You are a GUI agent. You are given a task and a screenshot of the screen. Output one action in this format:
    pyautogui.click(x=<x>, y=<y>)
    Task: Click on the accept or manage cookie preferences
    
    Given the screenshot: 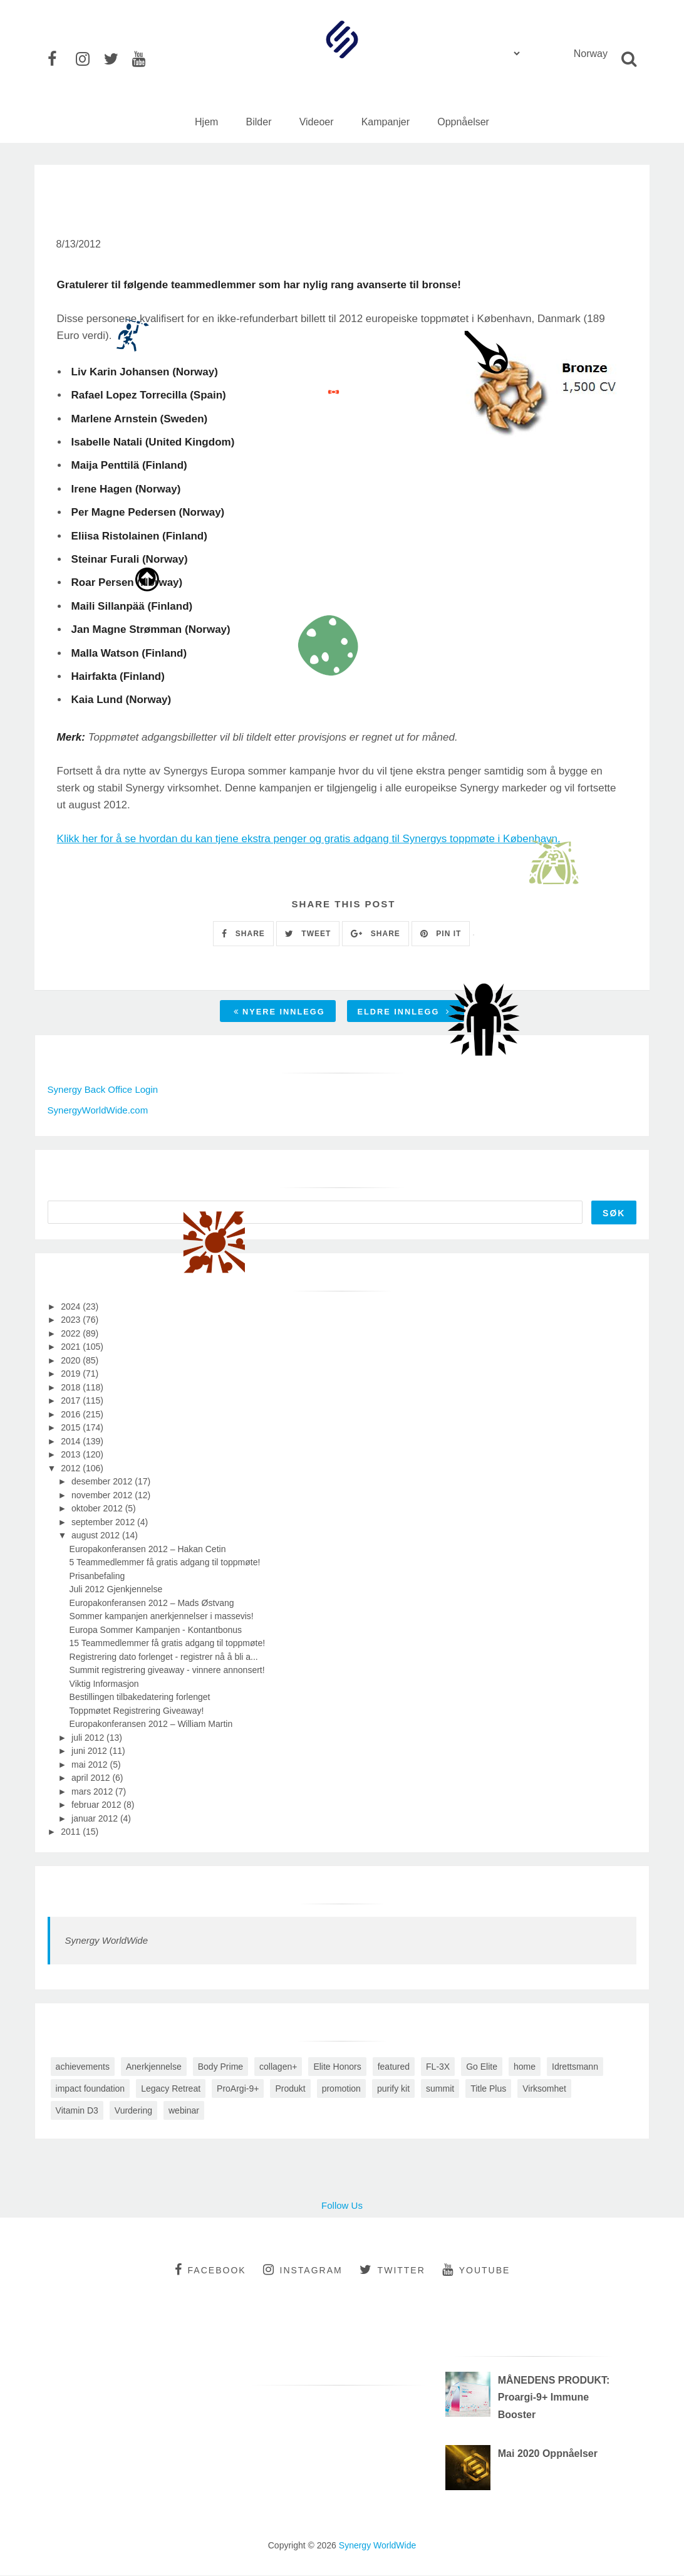 What is the action you would take?
    pyautogui.click(x=328, y=645)
    